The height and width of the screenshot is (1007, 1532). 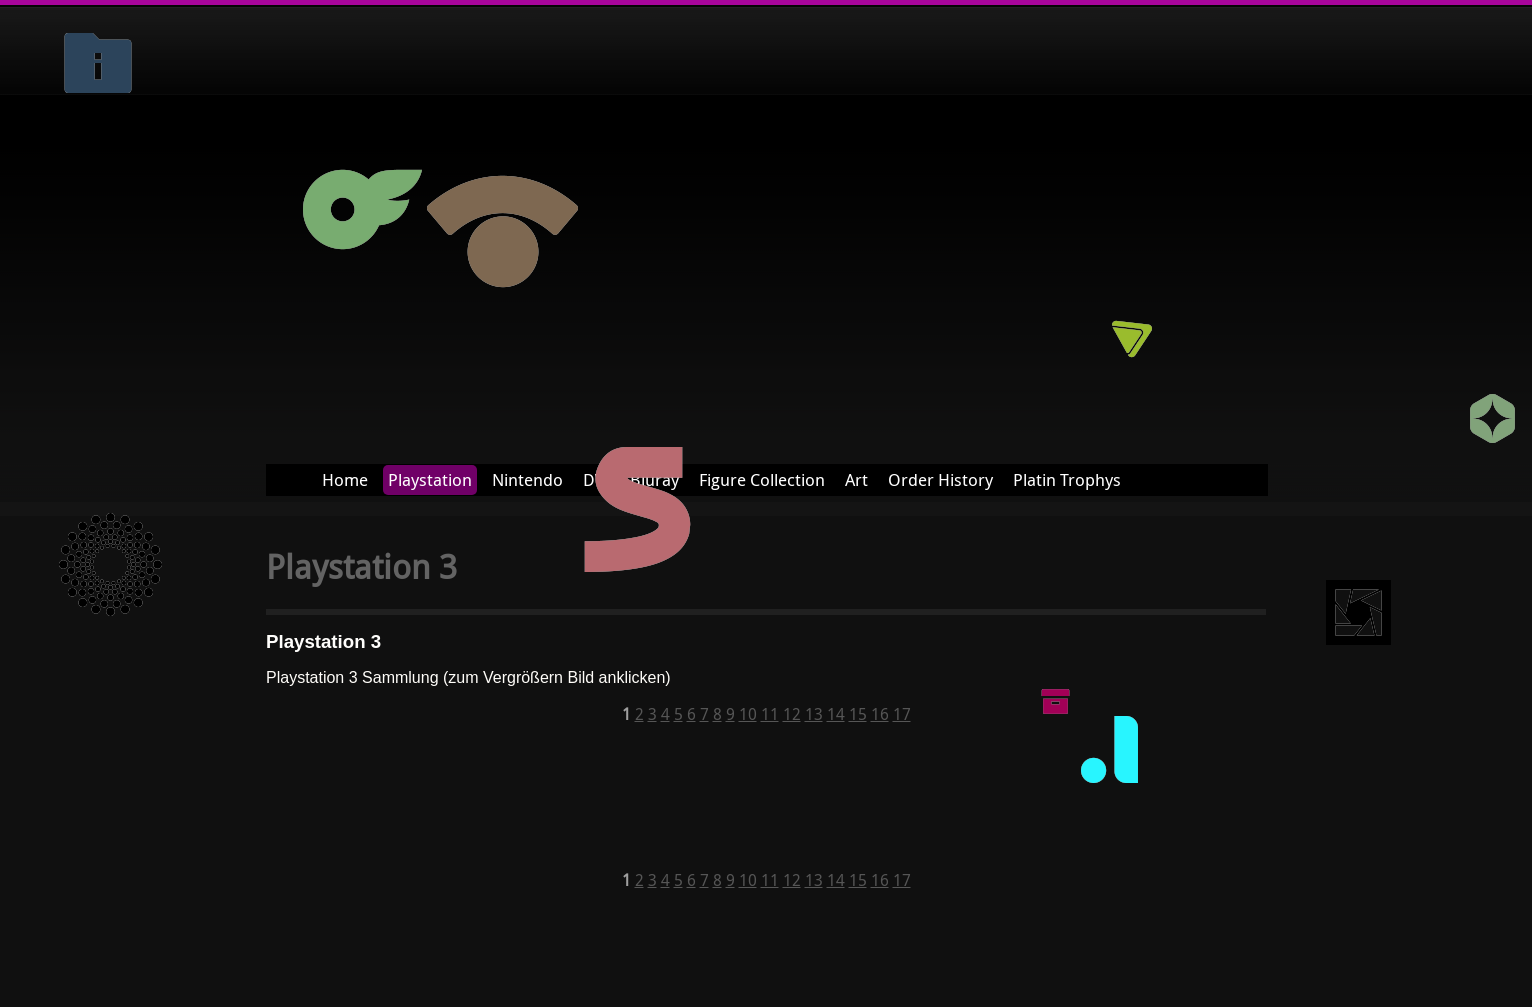 What do you see at coordinates (1358, 612) in the screenshot?
I see `open google lens for visual search` at bounding box center [1358, 612].